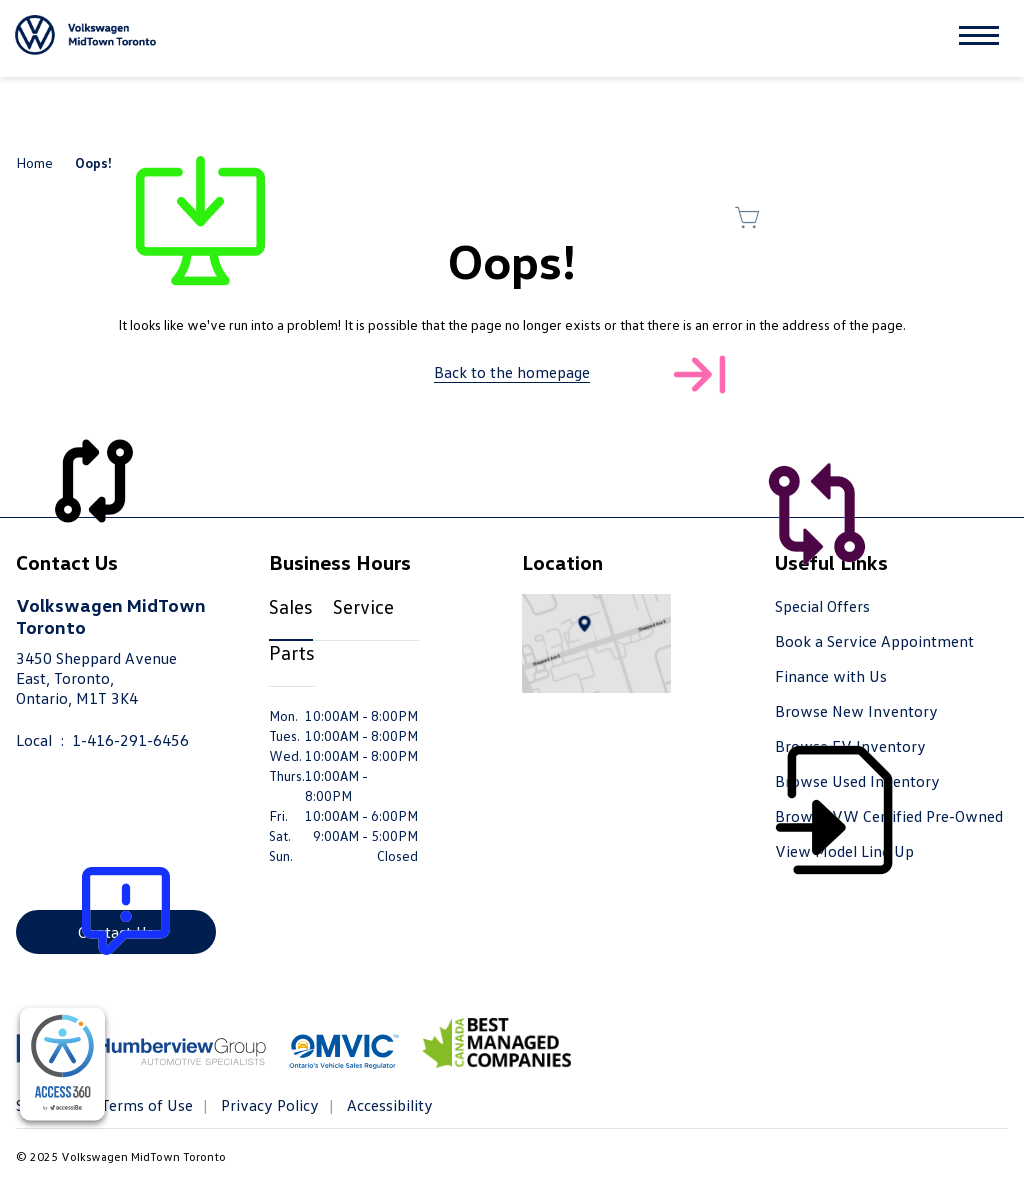 The height and width of the screenshot is (1177, 1024). What do you see at coordinates (200, 226) in the screenshot?
I see `download to desktop` at bounding box center [200, 226].